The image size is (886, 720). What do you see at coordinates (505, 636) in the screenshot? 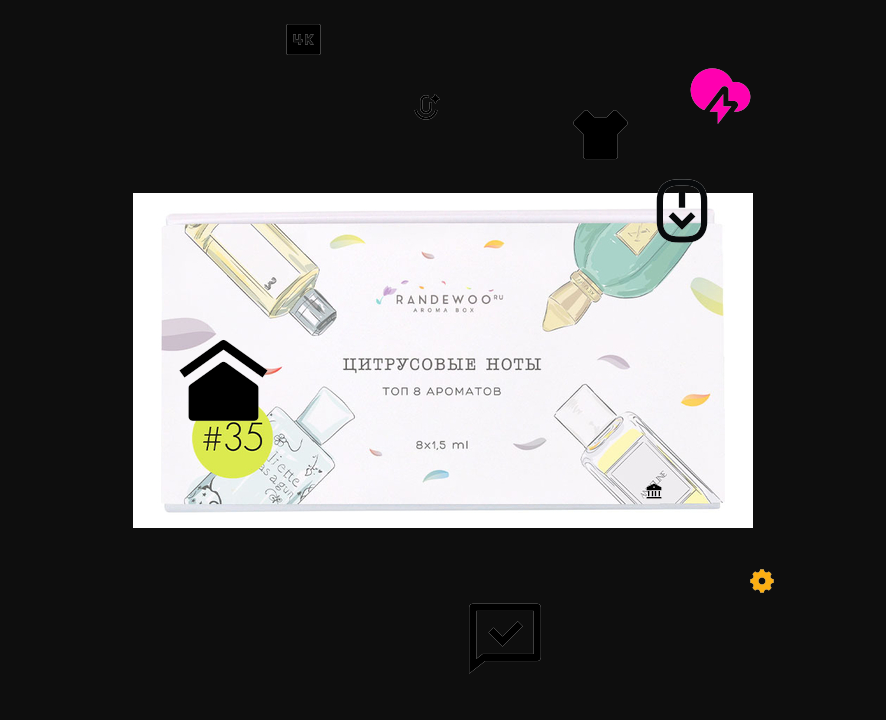
I see `message sent successfully` at bounding box center [505, 636].